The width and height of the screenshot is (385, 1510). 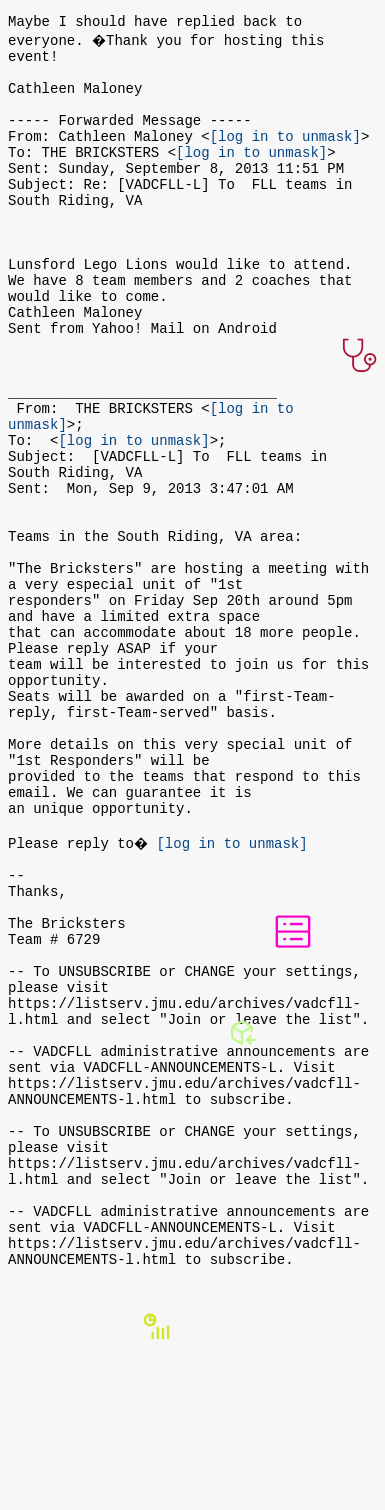 What do you see at coordinates (243, 1032) in the screenshot?
I see `view package dependencies` at bounding box center [243, 1032].